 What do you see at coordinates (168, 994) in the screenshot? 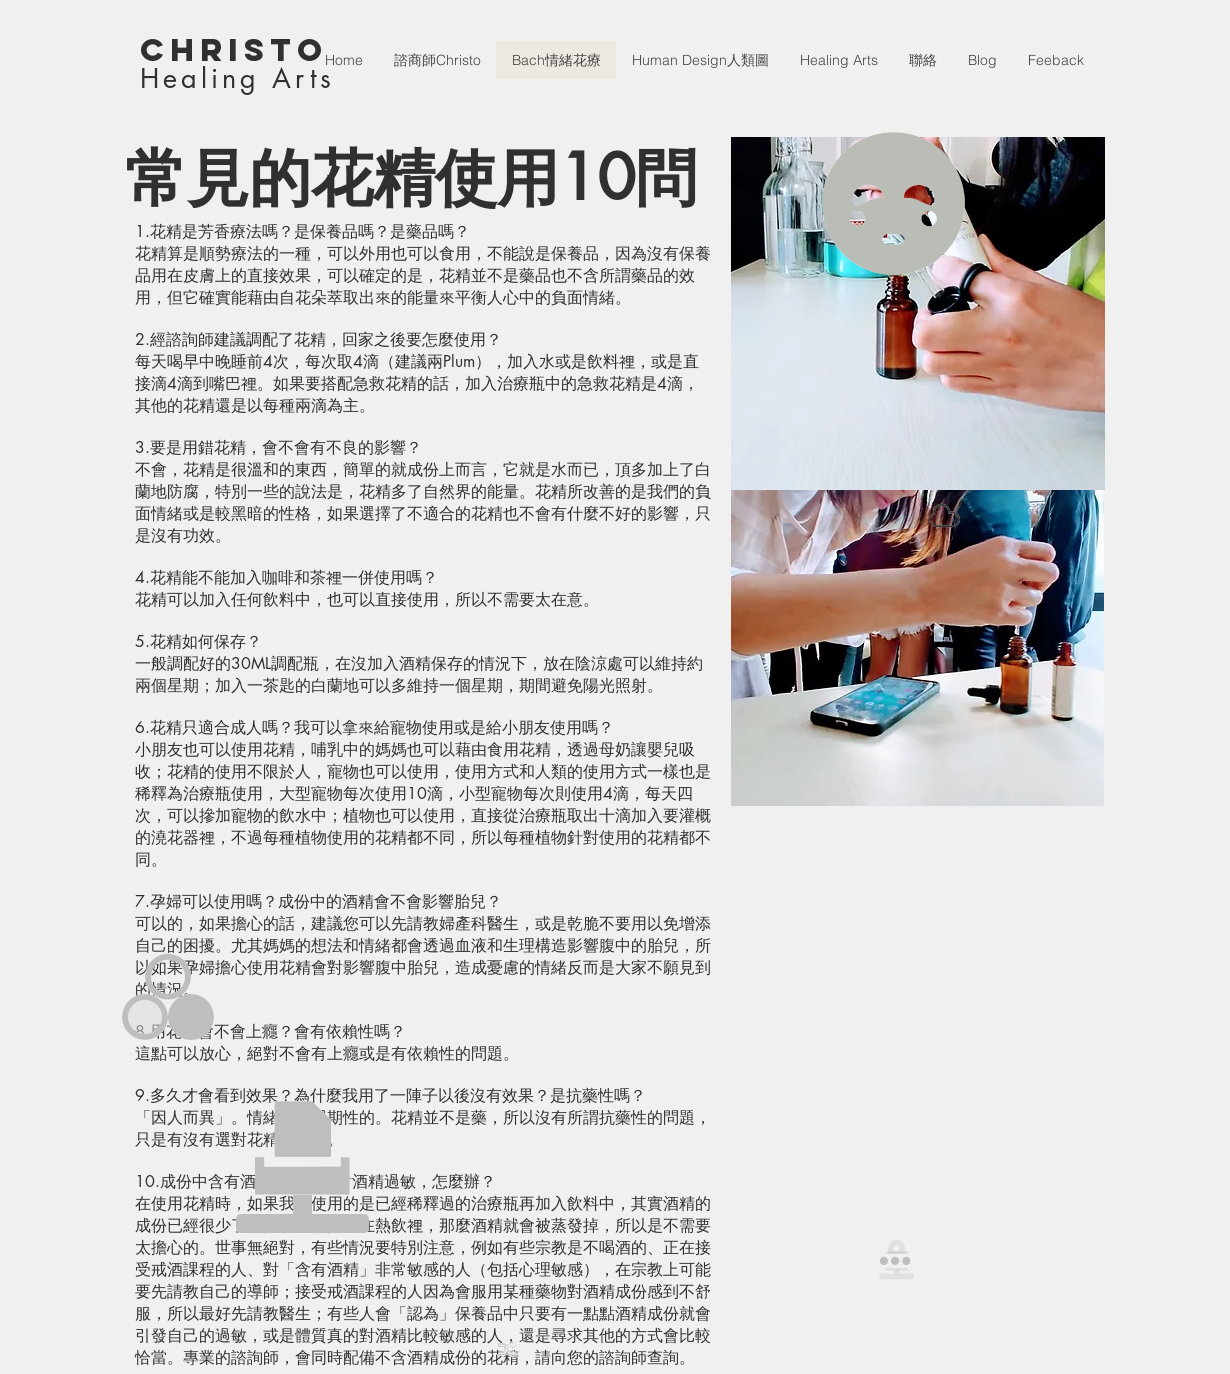
I see `access color and display preferences` at bounding box center [168, 994].